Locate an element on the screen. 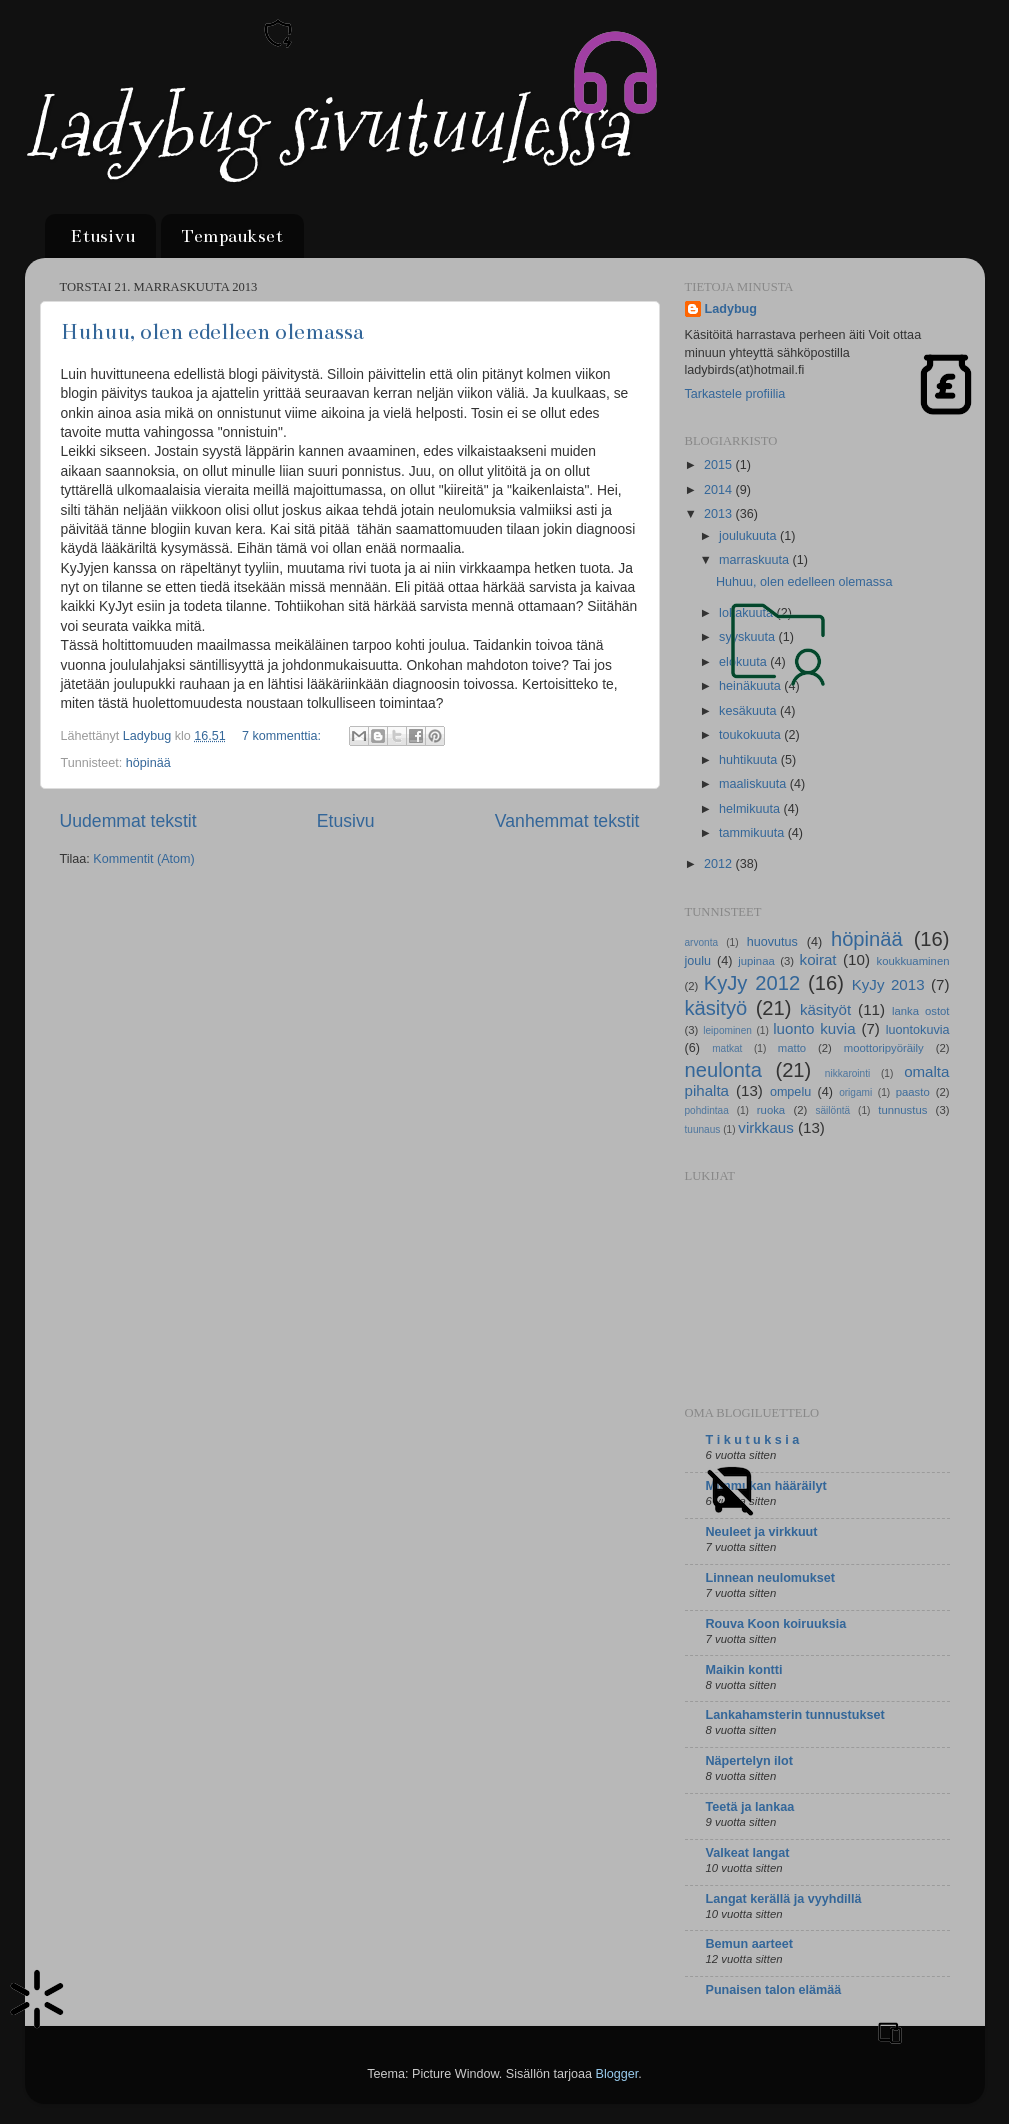  no bus transfer available at this stop is located at coordinates (732, 1491).